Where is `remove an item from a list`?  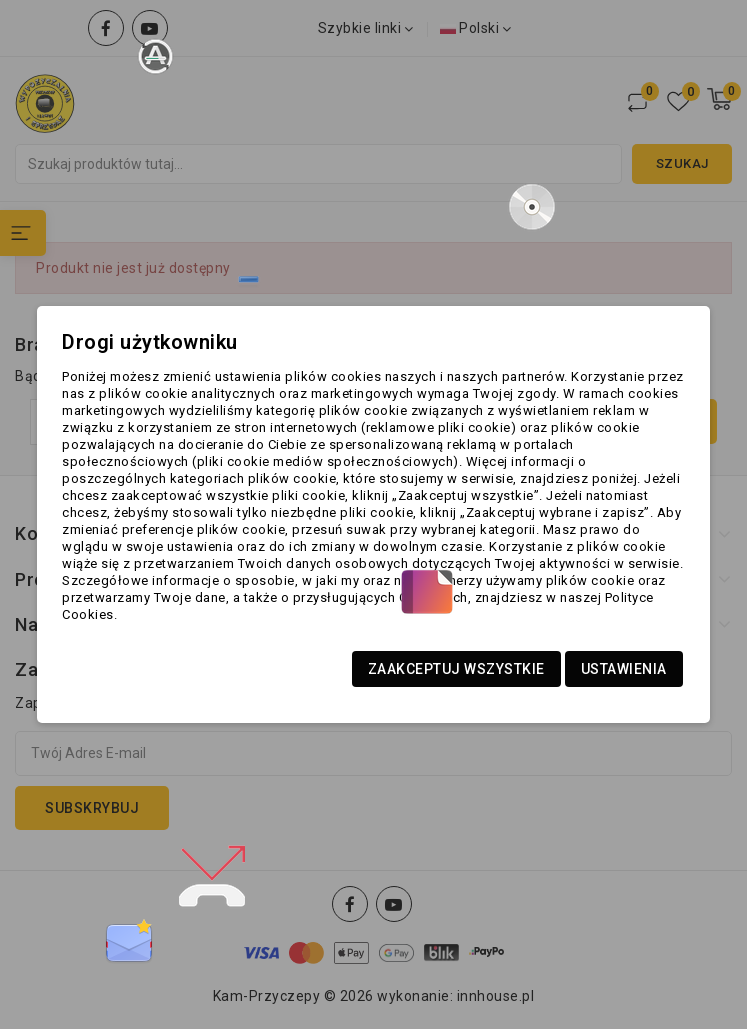
remove an item from a list is located at coordinates (248, 280).